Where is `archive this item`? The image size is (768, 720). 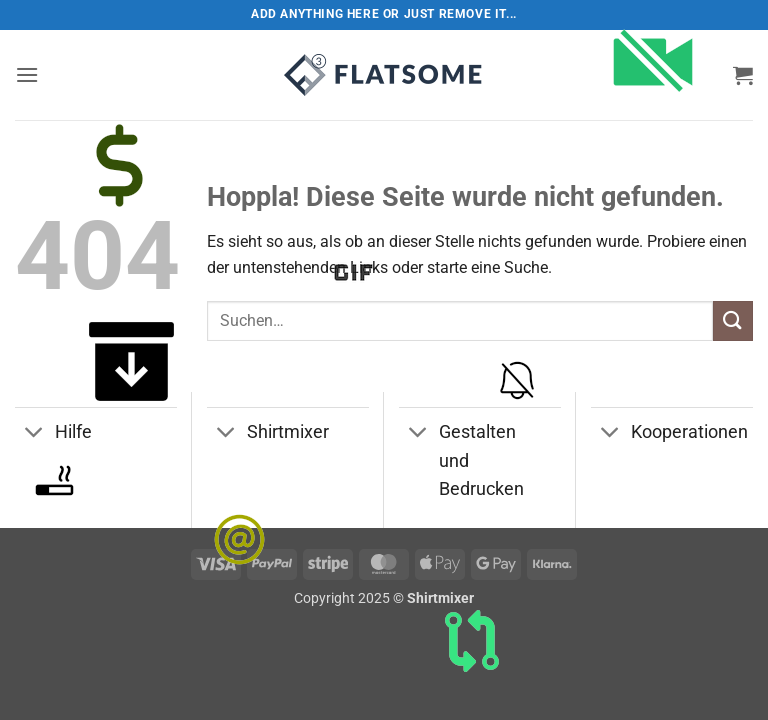 archive this item is located at coordinates (131, 361).